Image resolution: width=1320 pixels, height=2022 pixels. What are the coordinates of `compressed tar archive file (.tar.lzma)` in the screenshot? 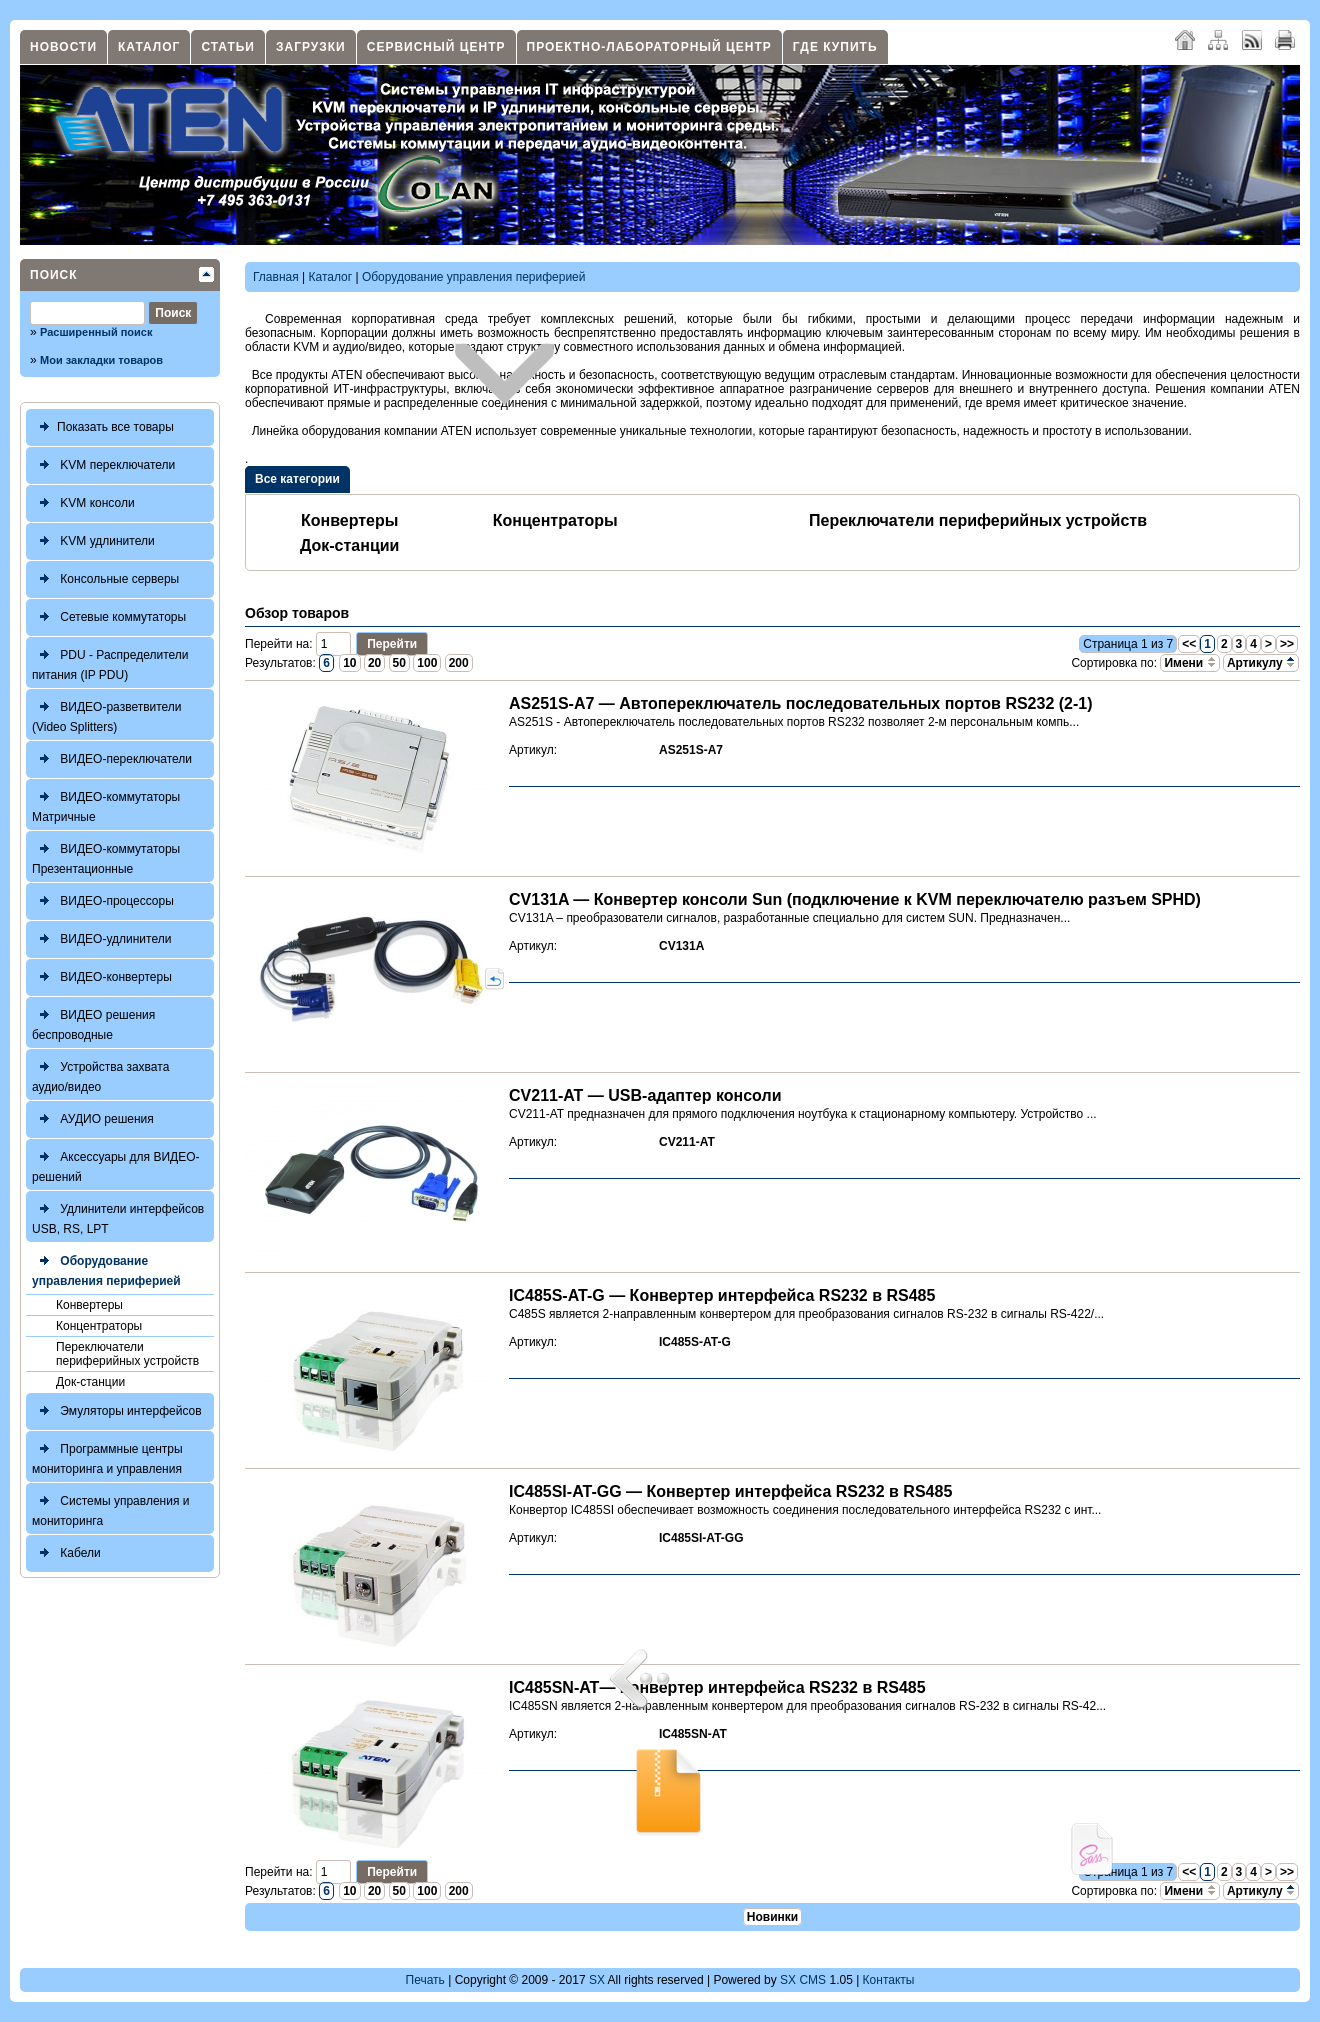 It's located at (668, 1792).